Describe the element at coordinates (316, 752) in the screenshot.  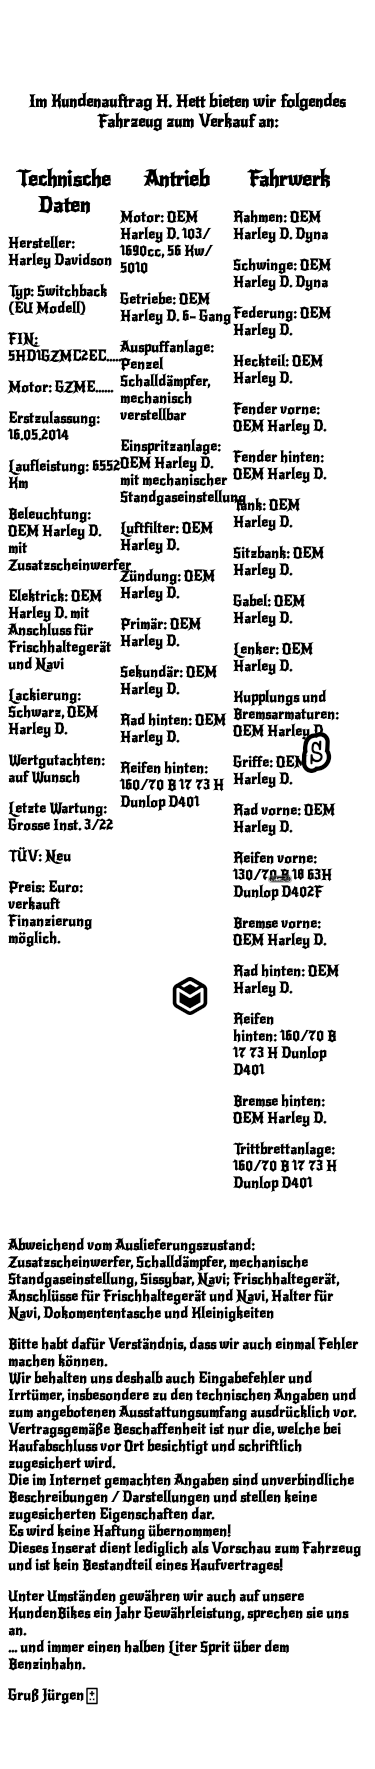
I see `open scratch programming environment` at that location.